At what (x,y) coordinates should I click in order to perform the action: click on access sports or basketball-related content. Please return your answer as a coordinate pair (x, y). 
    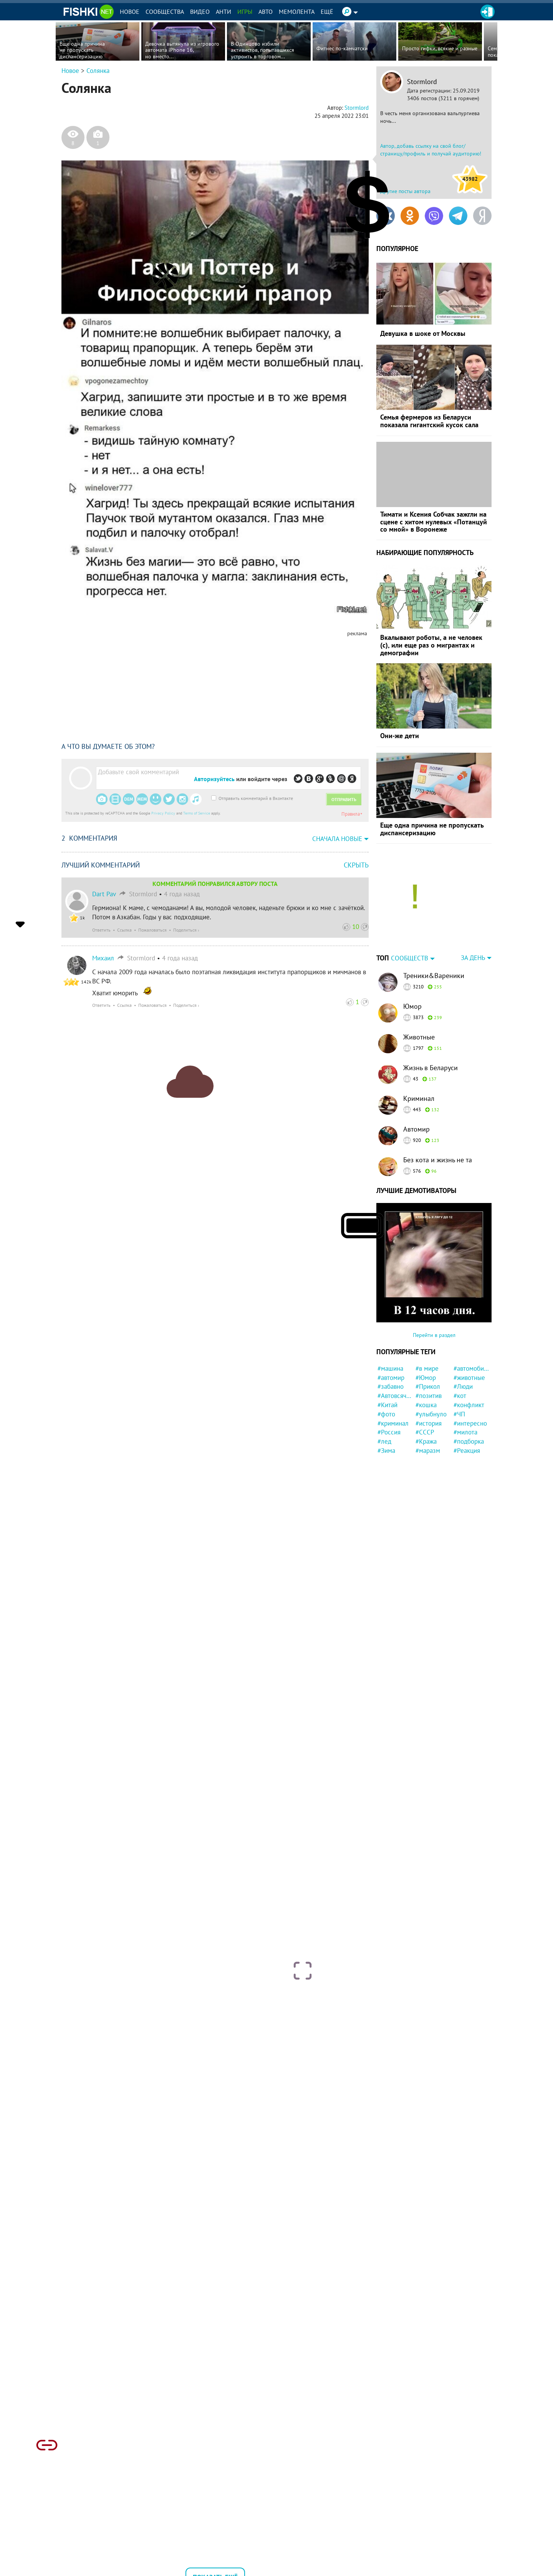
    Looking at the image, I should click on (165, 276).